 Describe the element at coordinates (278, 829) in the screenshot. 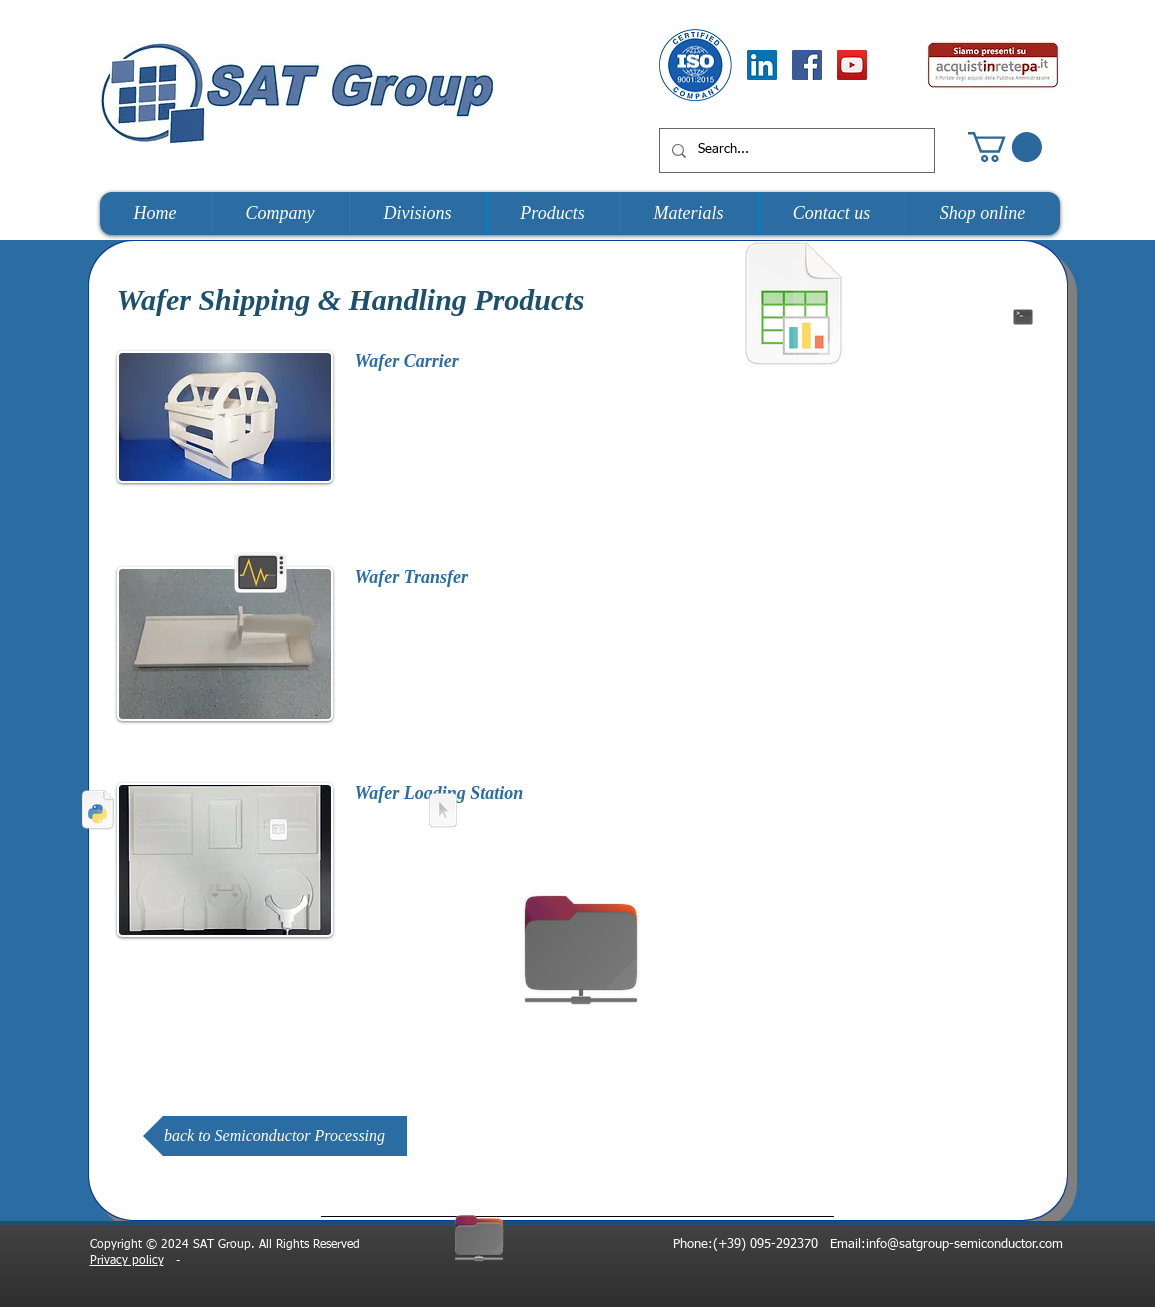

I see `open a mobipocket ebook file` at that location.